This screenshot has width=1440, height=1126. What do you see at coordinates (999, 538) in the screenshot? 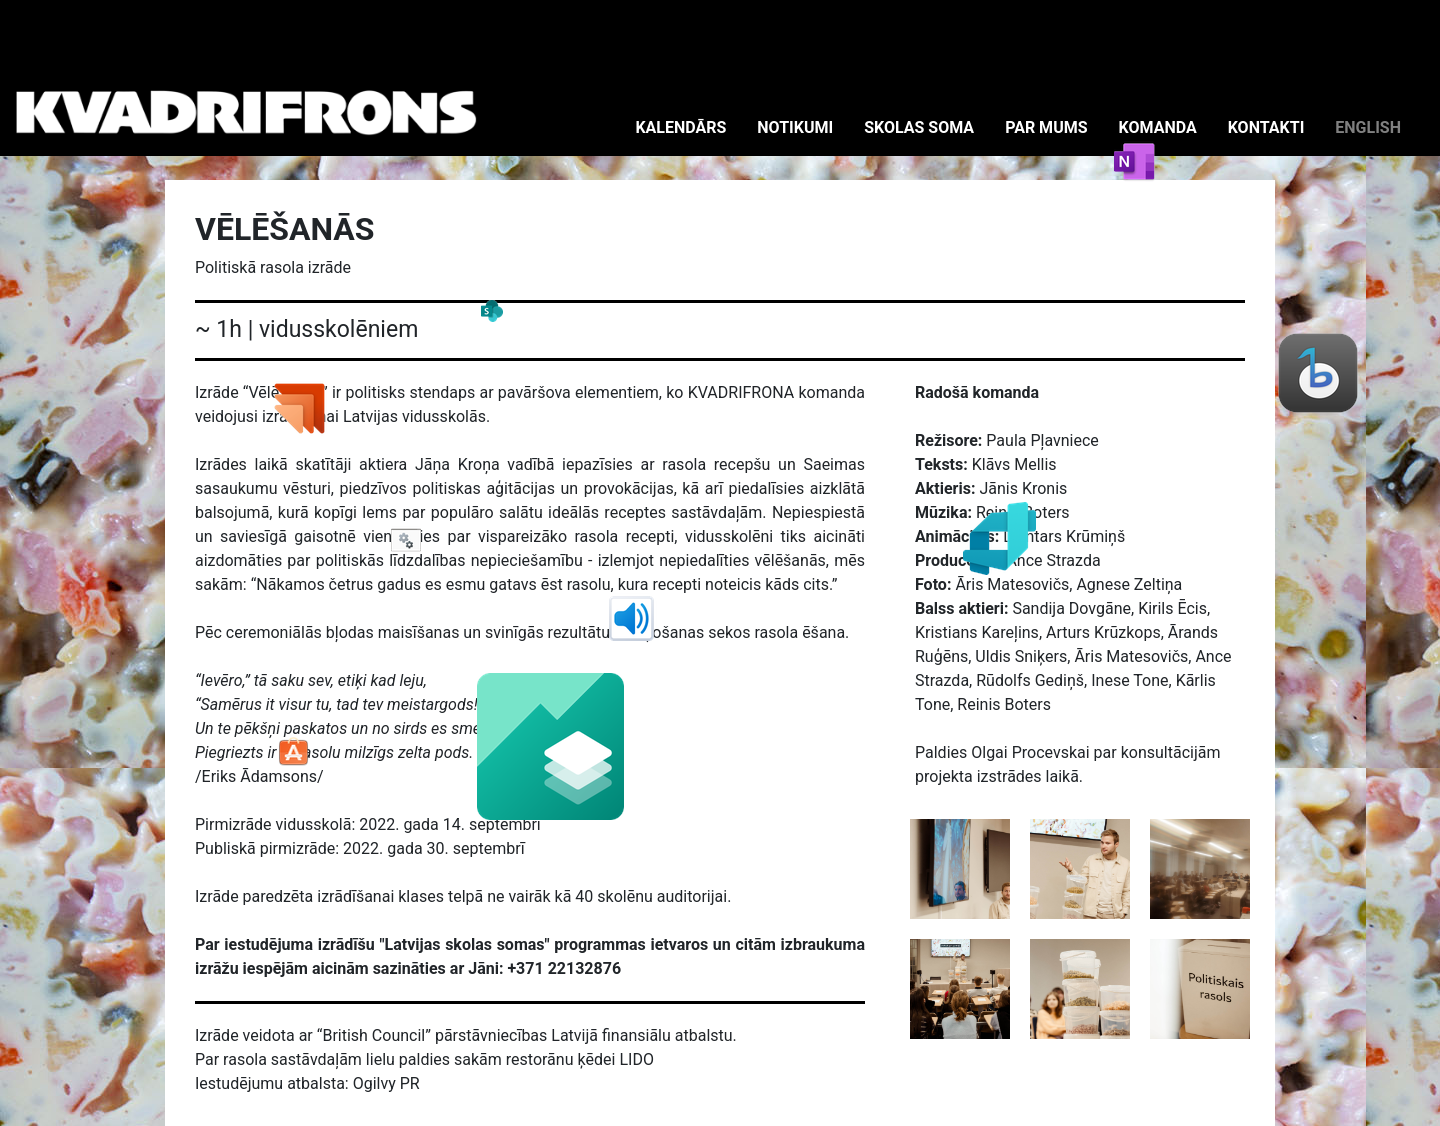
I see `open visualblend application` at bounding box center [999, 538].